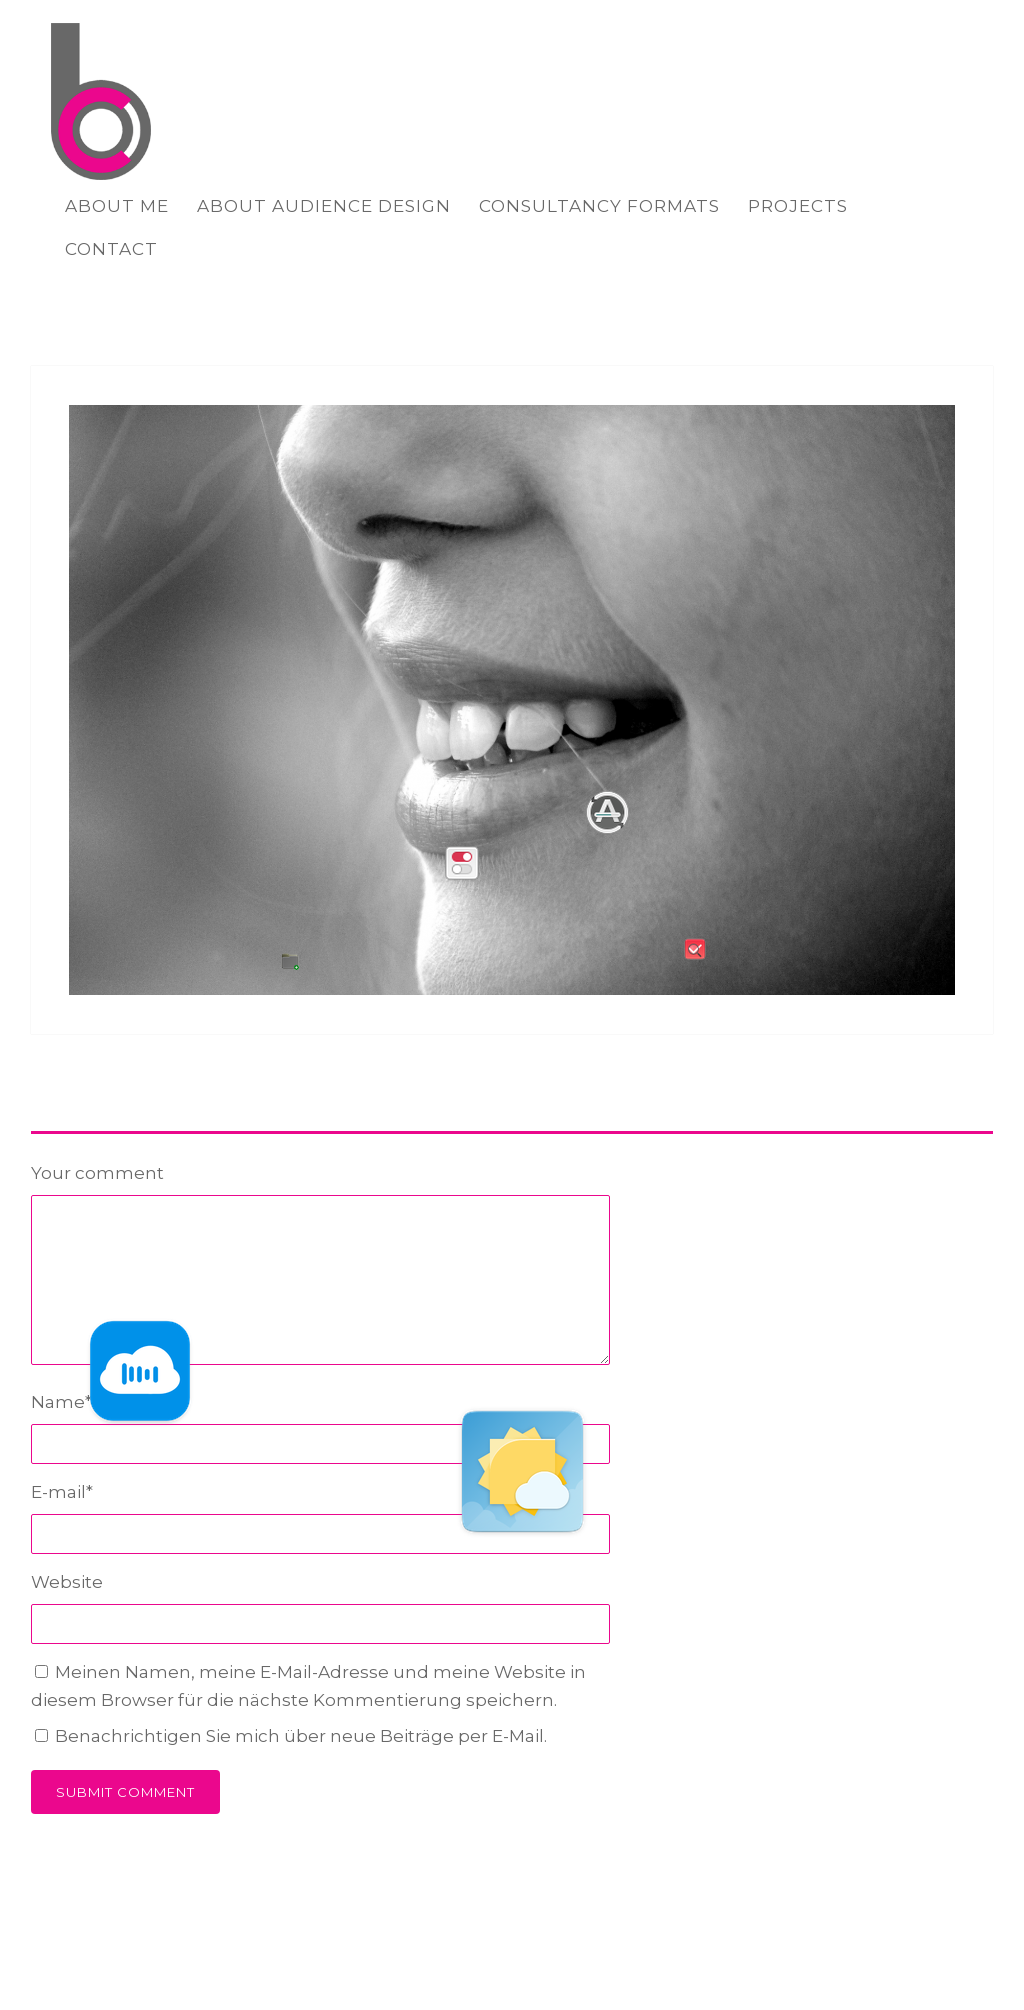  What do you see at coordinates (607, 812) in the screenshot?
I see `open the software update manager` at bounding box center [607, 812].